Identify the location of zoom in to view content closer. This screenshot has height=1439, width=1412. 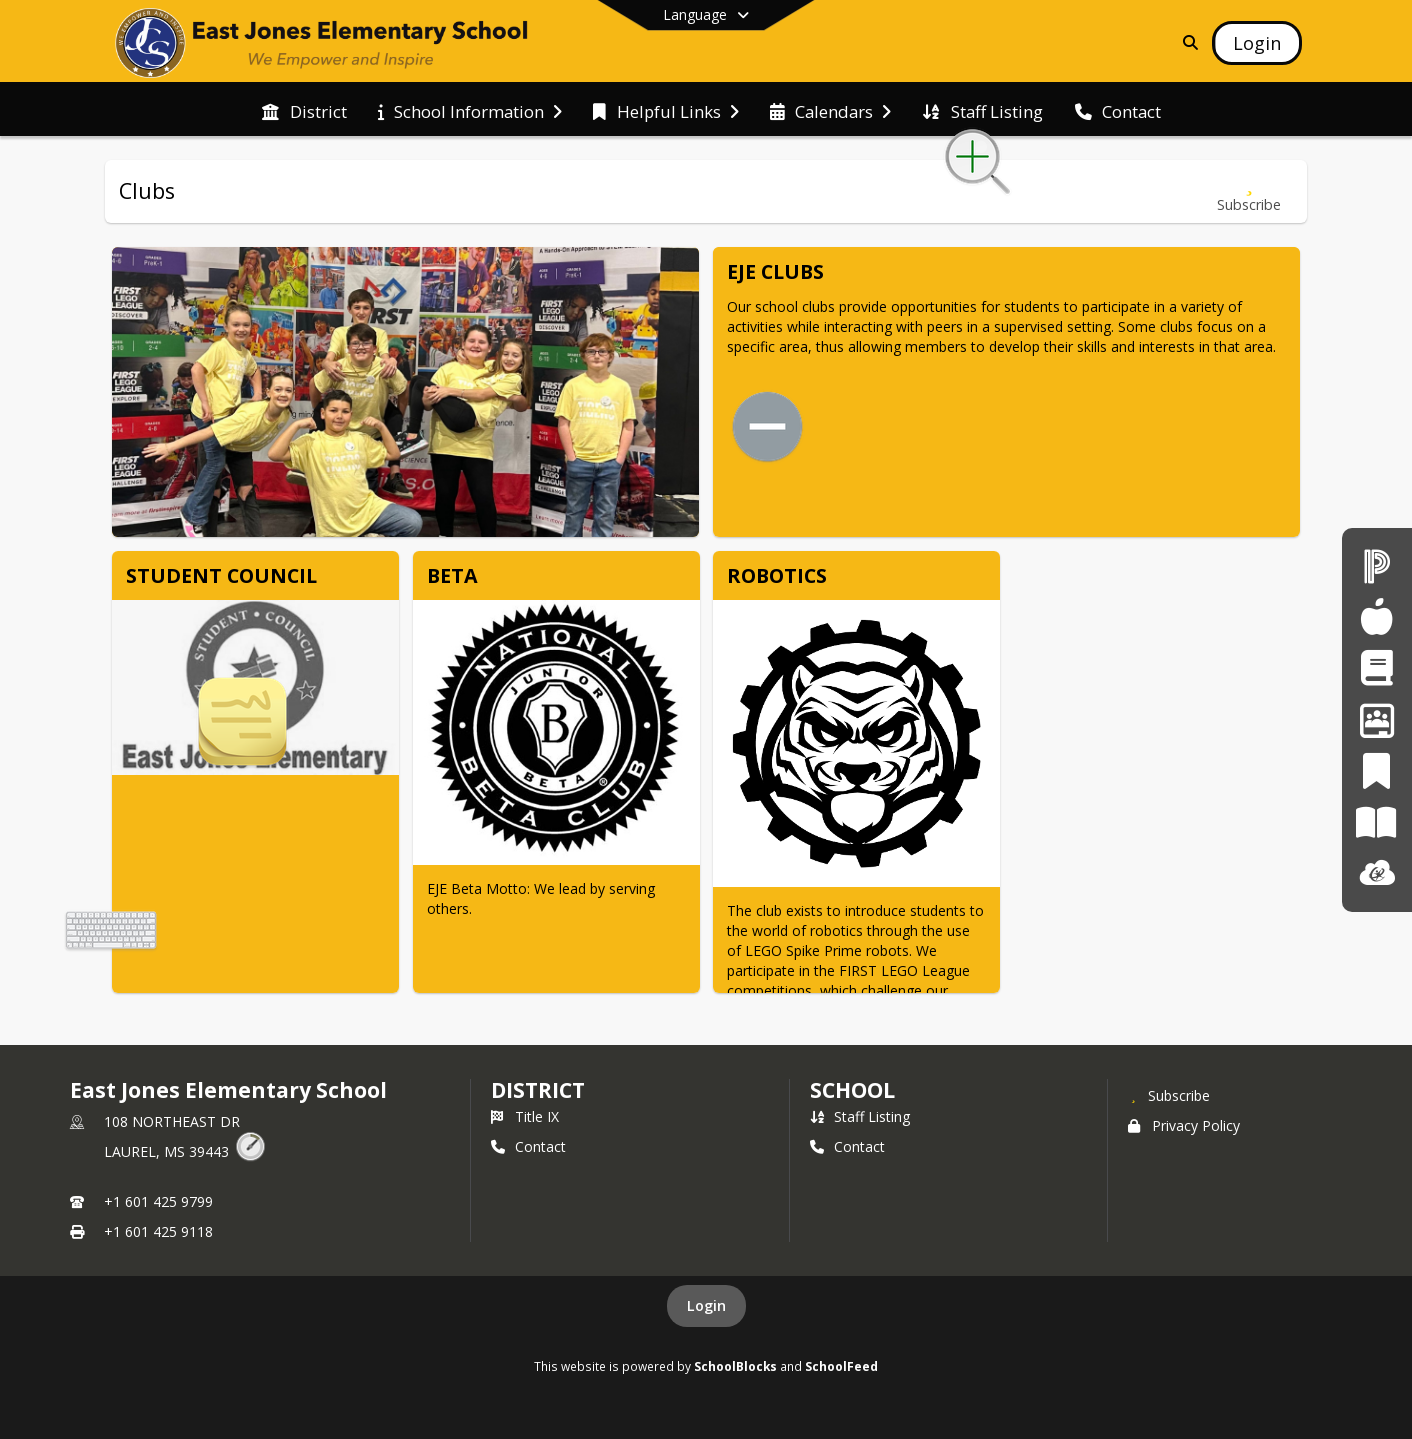
(977, 161).